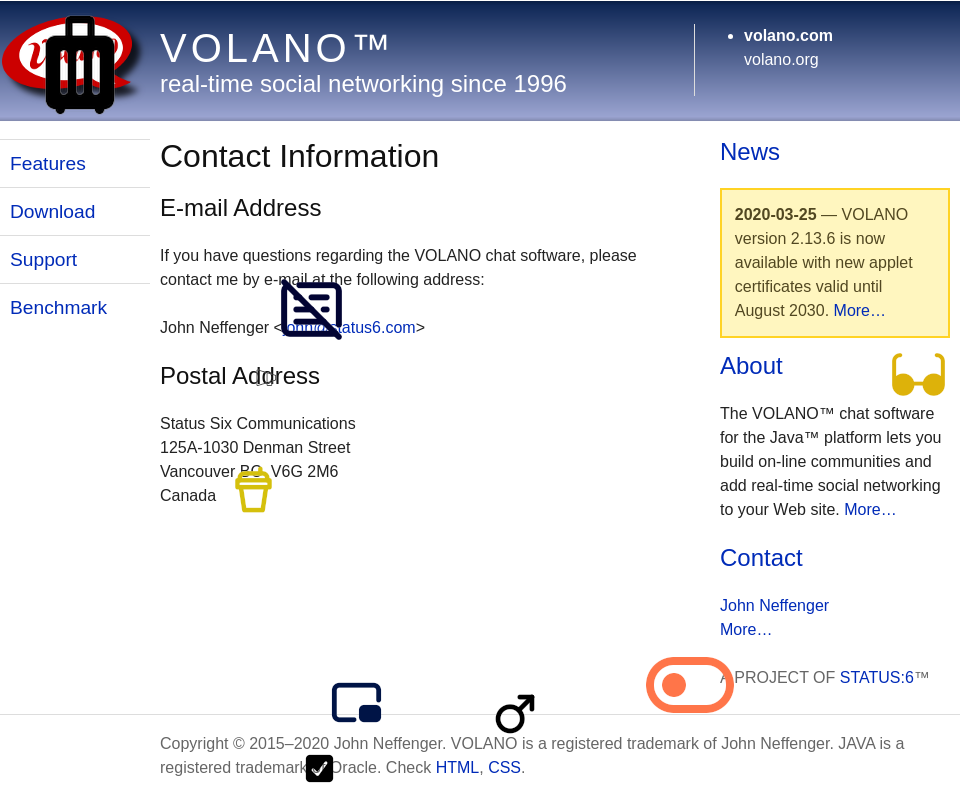 This screenshot has width=960, height=804. I want to click on order a coffee or beverage, so click(253, 489).